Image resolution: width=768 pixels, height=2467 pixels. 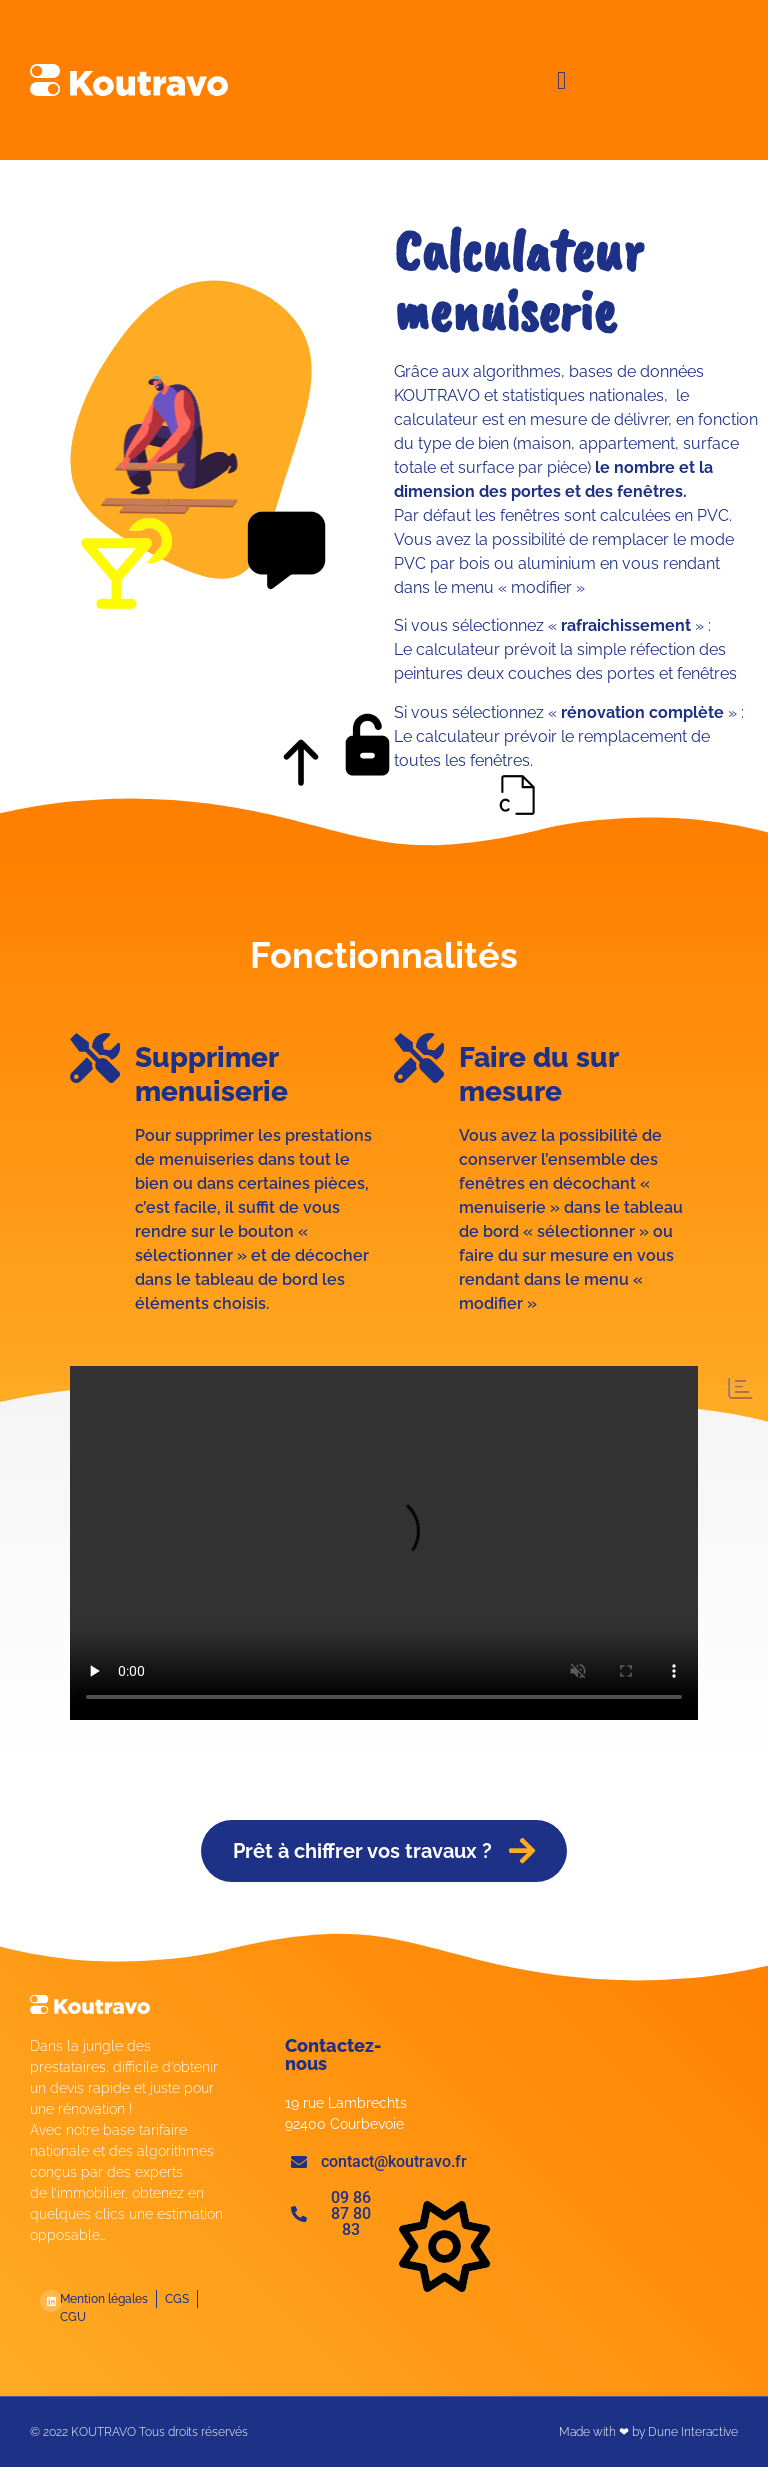 I want to click on open a C programming language file, so click(x=518, y=795).